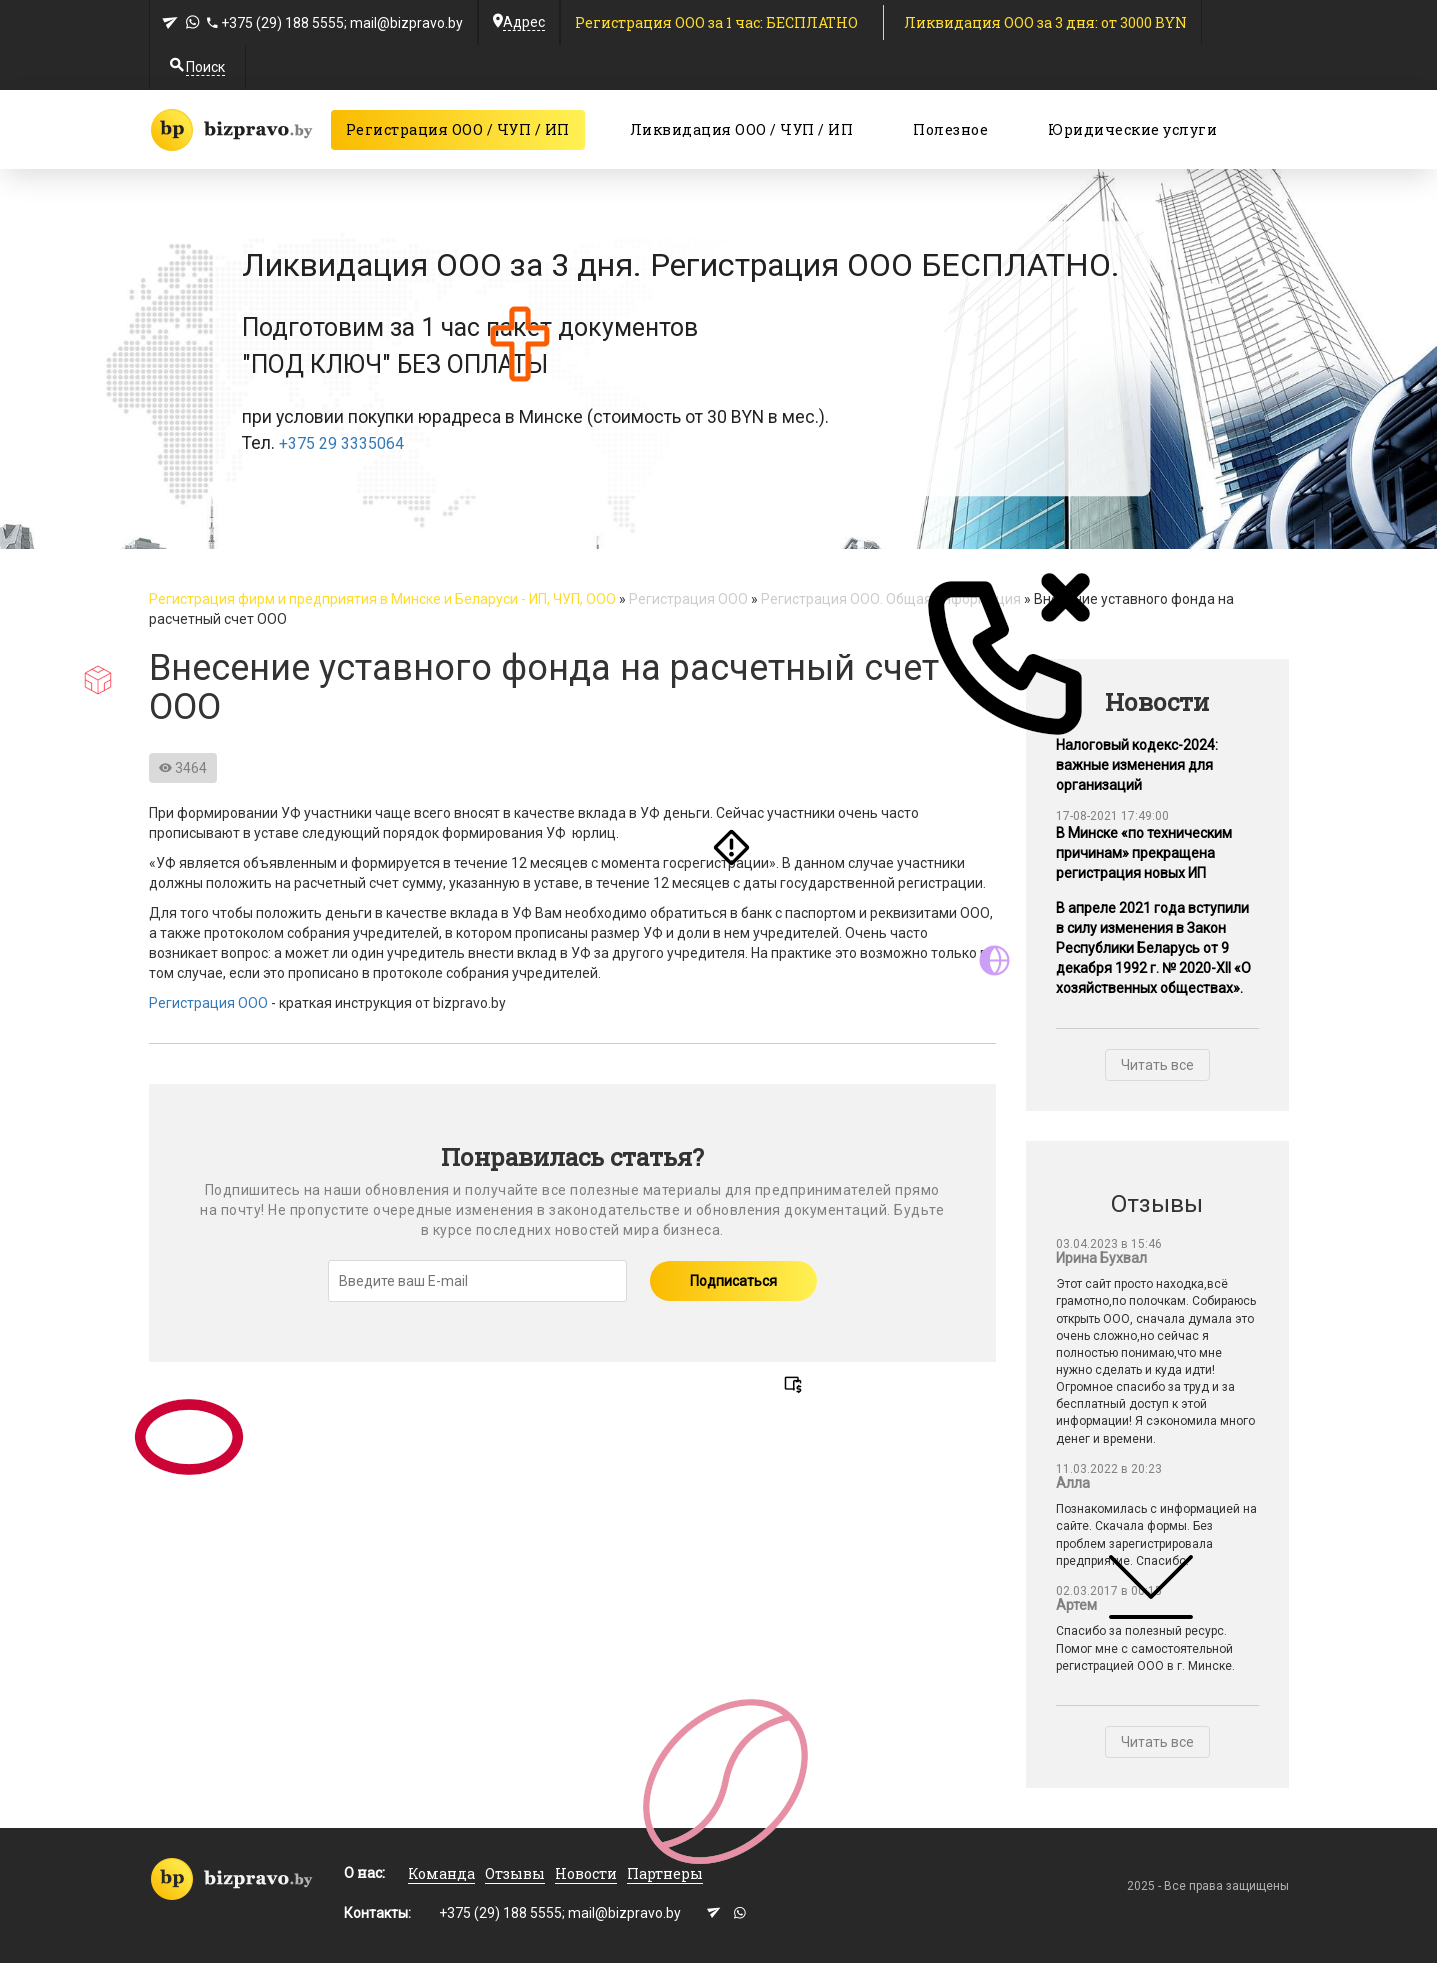 Image resolution: width=1437 pixels, height=1963 pixels. I want to click on browse coffee shop locations, so click(725, 1781).